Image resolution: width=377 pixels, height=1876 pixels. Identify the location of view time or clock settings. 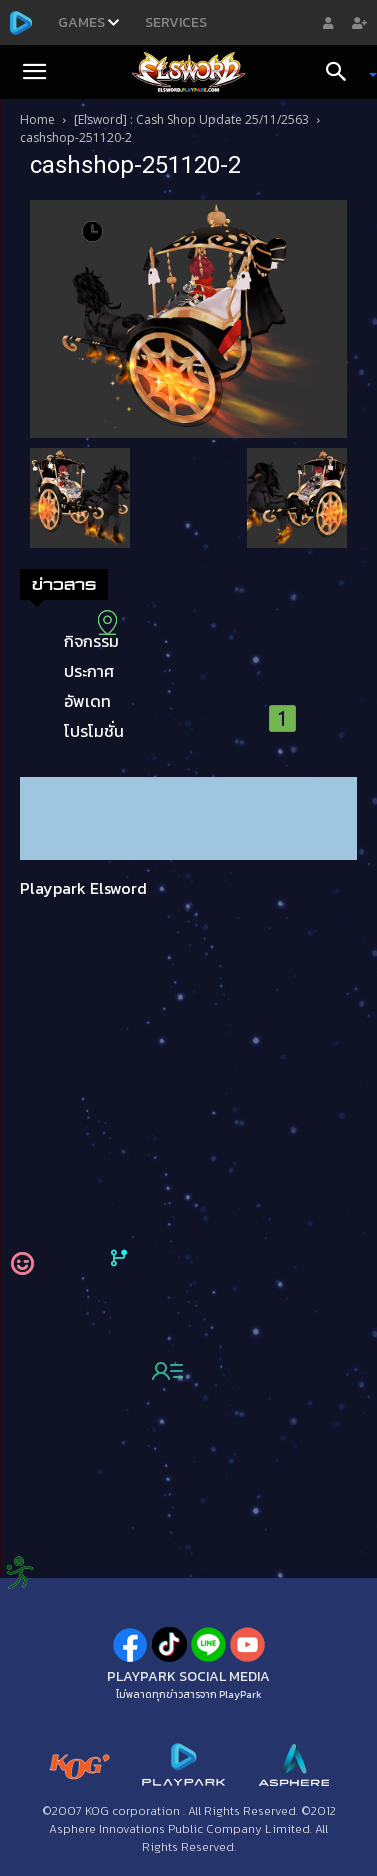
(92, 231).